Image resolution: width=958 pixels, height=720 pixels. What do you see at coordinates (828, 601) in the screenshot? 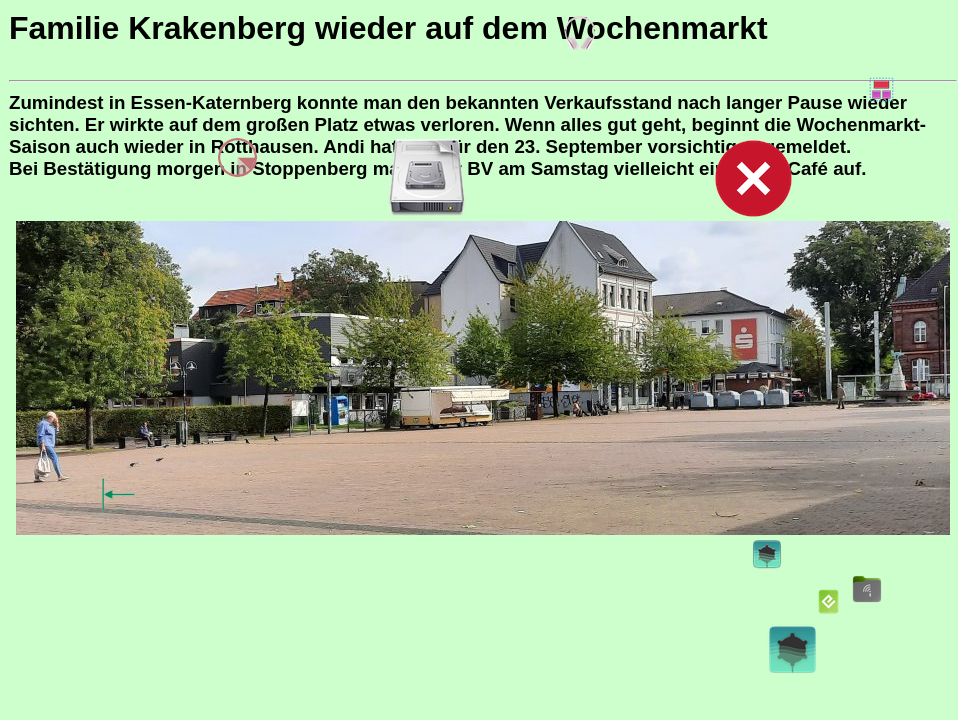
I see `an epub ebook file` at bounding box center [828, 601].